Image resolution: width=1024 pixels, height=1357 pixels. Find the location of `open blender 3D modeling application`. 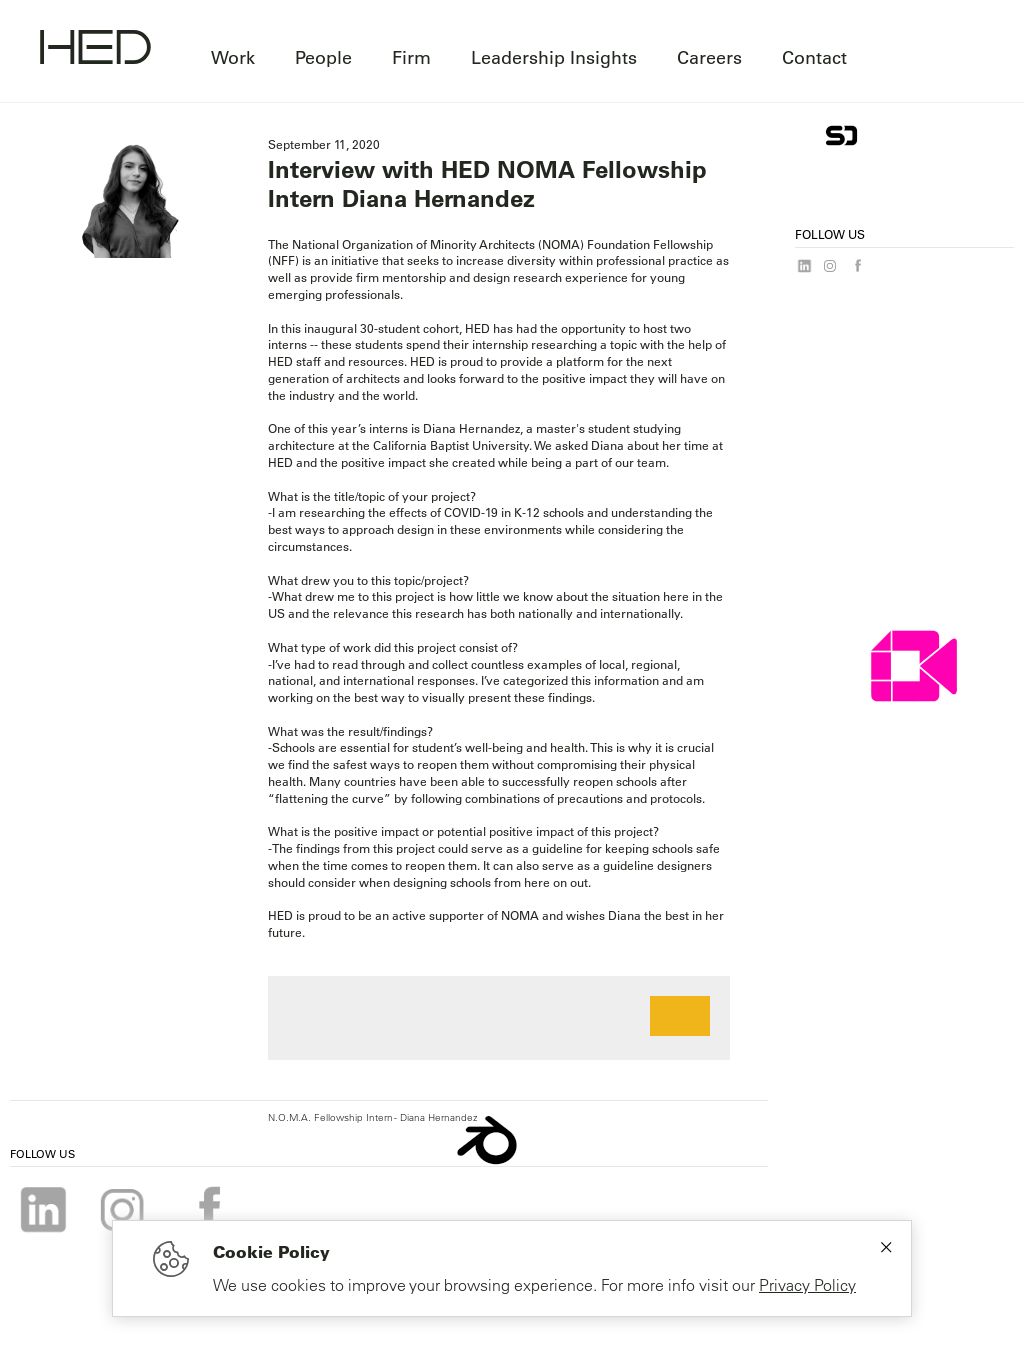

open blender 3D modeling application is located at coordinates (487, 1141).